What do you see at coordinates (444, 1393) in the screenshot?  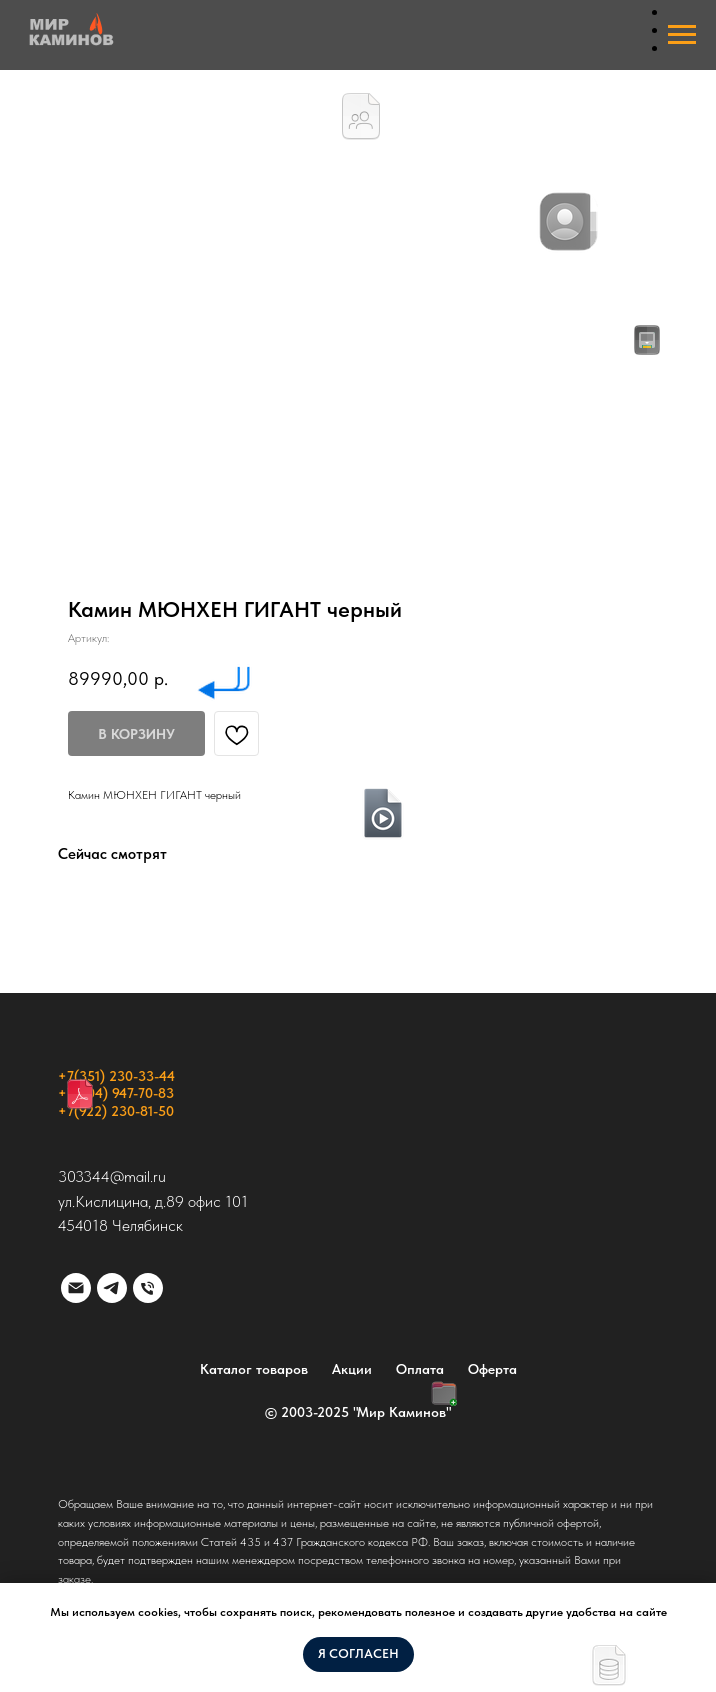 I see `create a new folder` at bounding box center [444, 1393].